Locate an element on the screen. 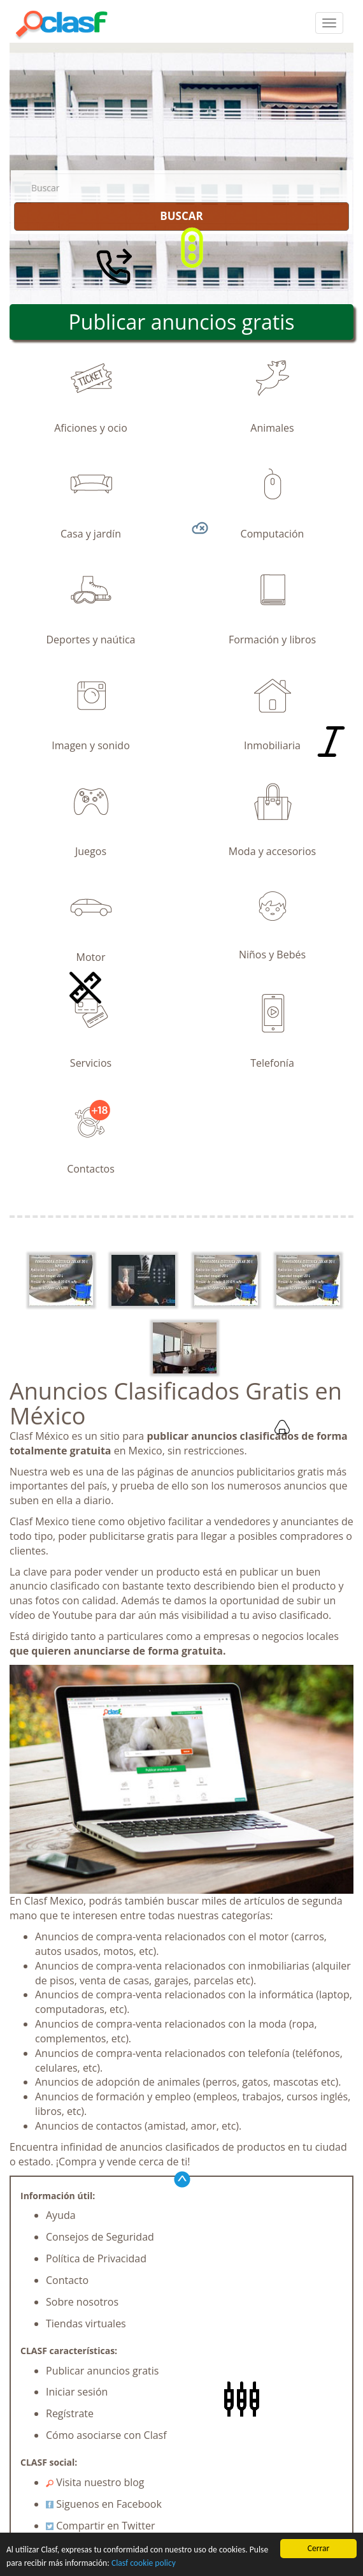 This screenshot has width=363, height=2576. browse japanese food options is located at coordinates (282, 1427).